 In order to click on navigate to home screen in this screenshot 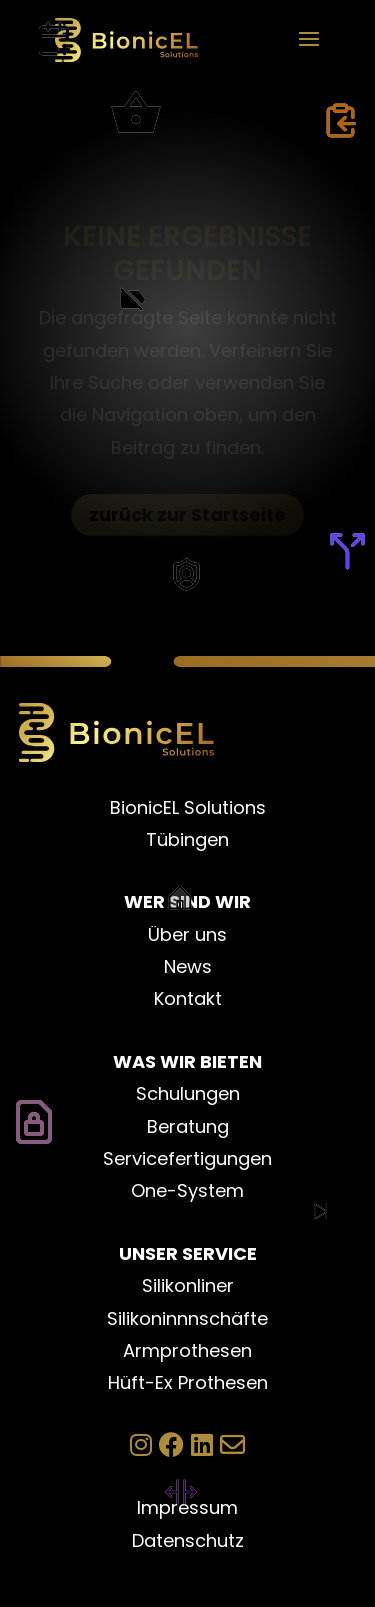, I will do `click(180, 898)`.